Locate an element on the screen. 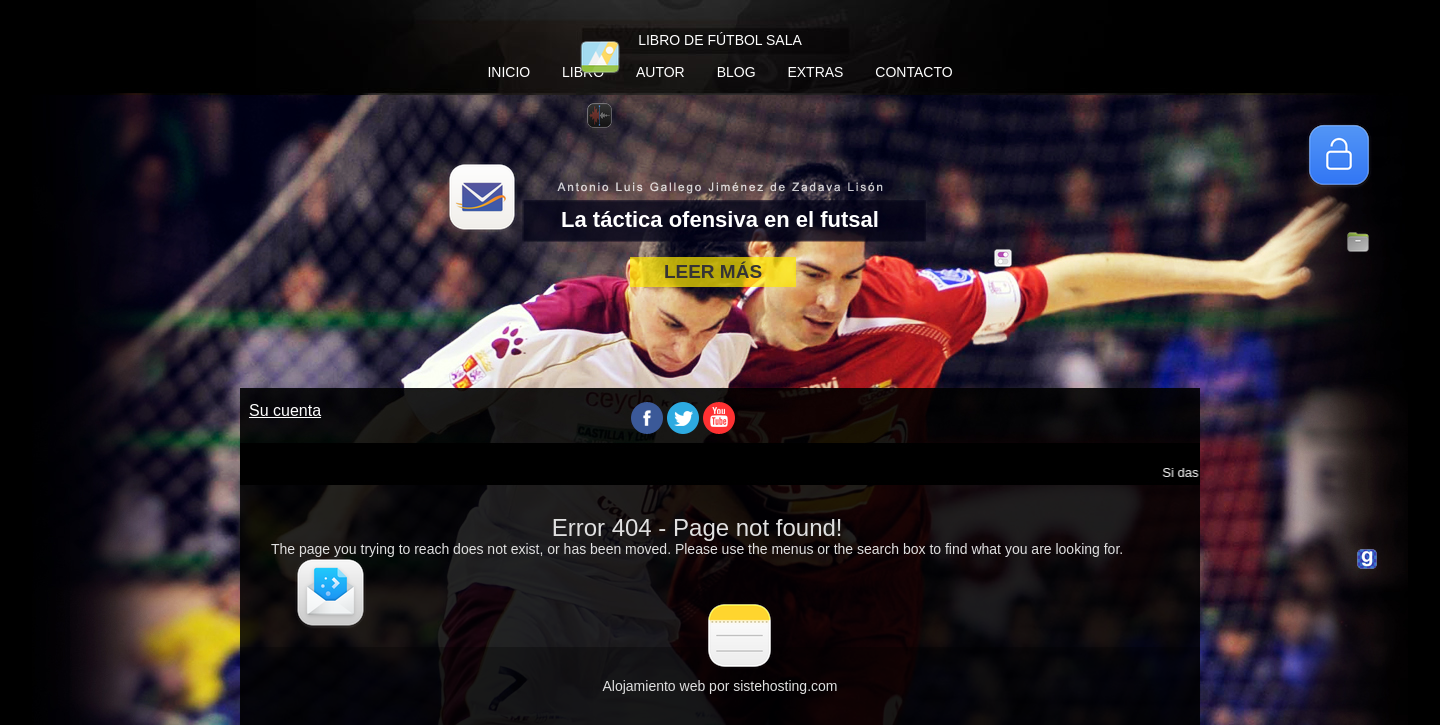 This screenshot has width=1440, height=725. open fastmail email app is located at coordinates (482, 197).